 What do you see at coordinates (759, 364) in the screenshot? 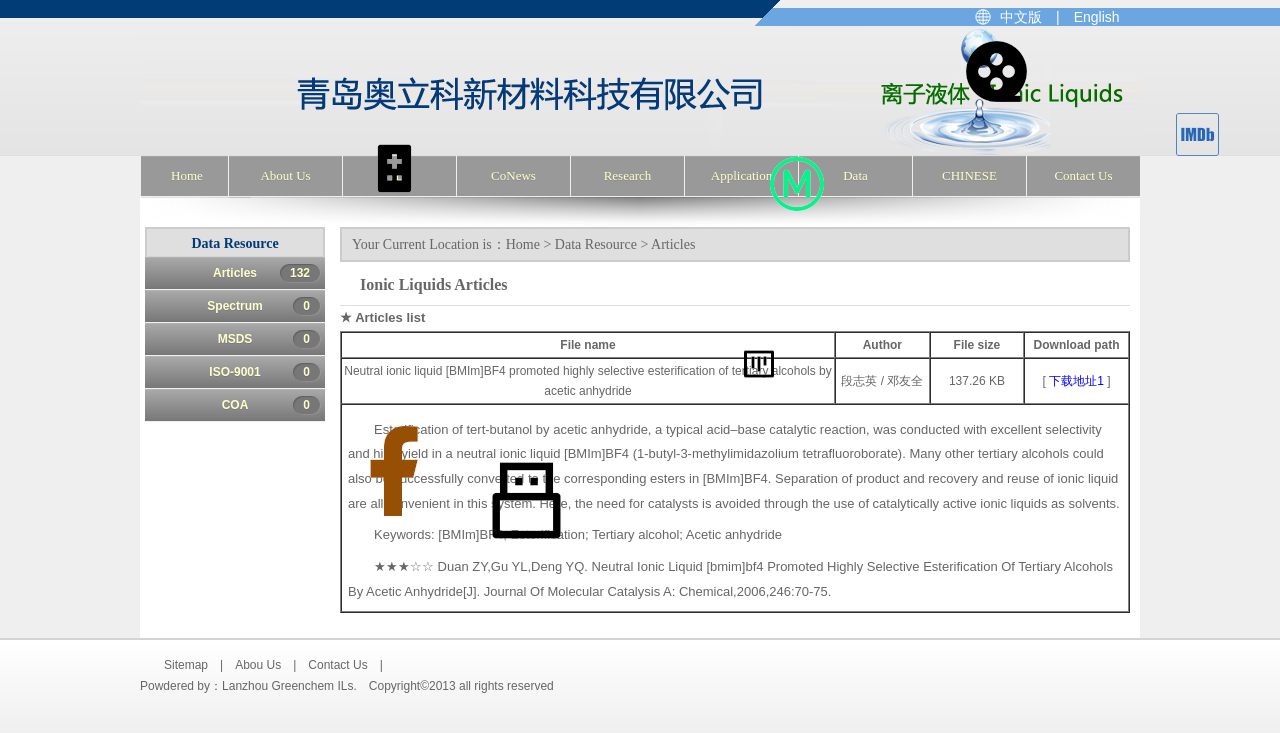
I see `switch to kanban board view` at bounding box center [759, 364].